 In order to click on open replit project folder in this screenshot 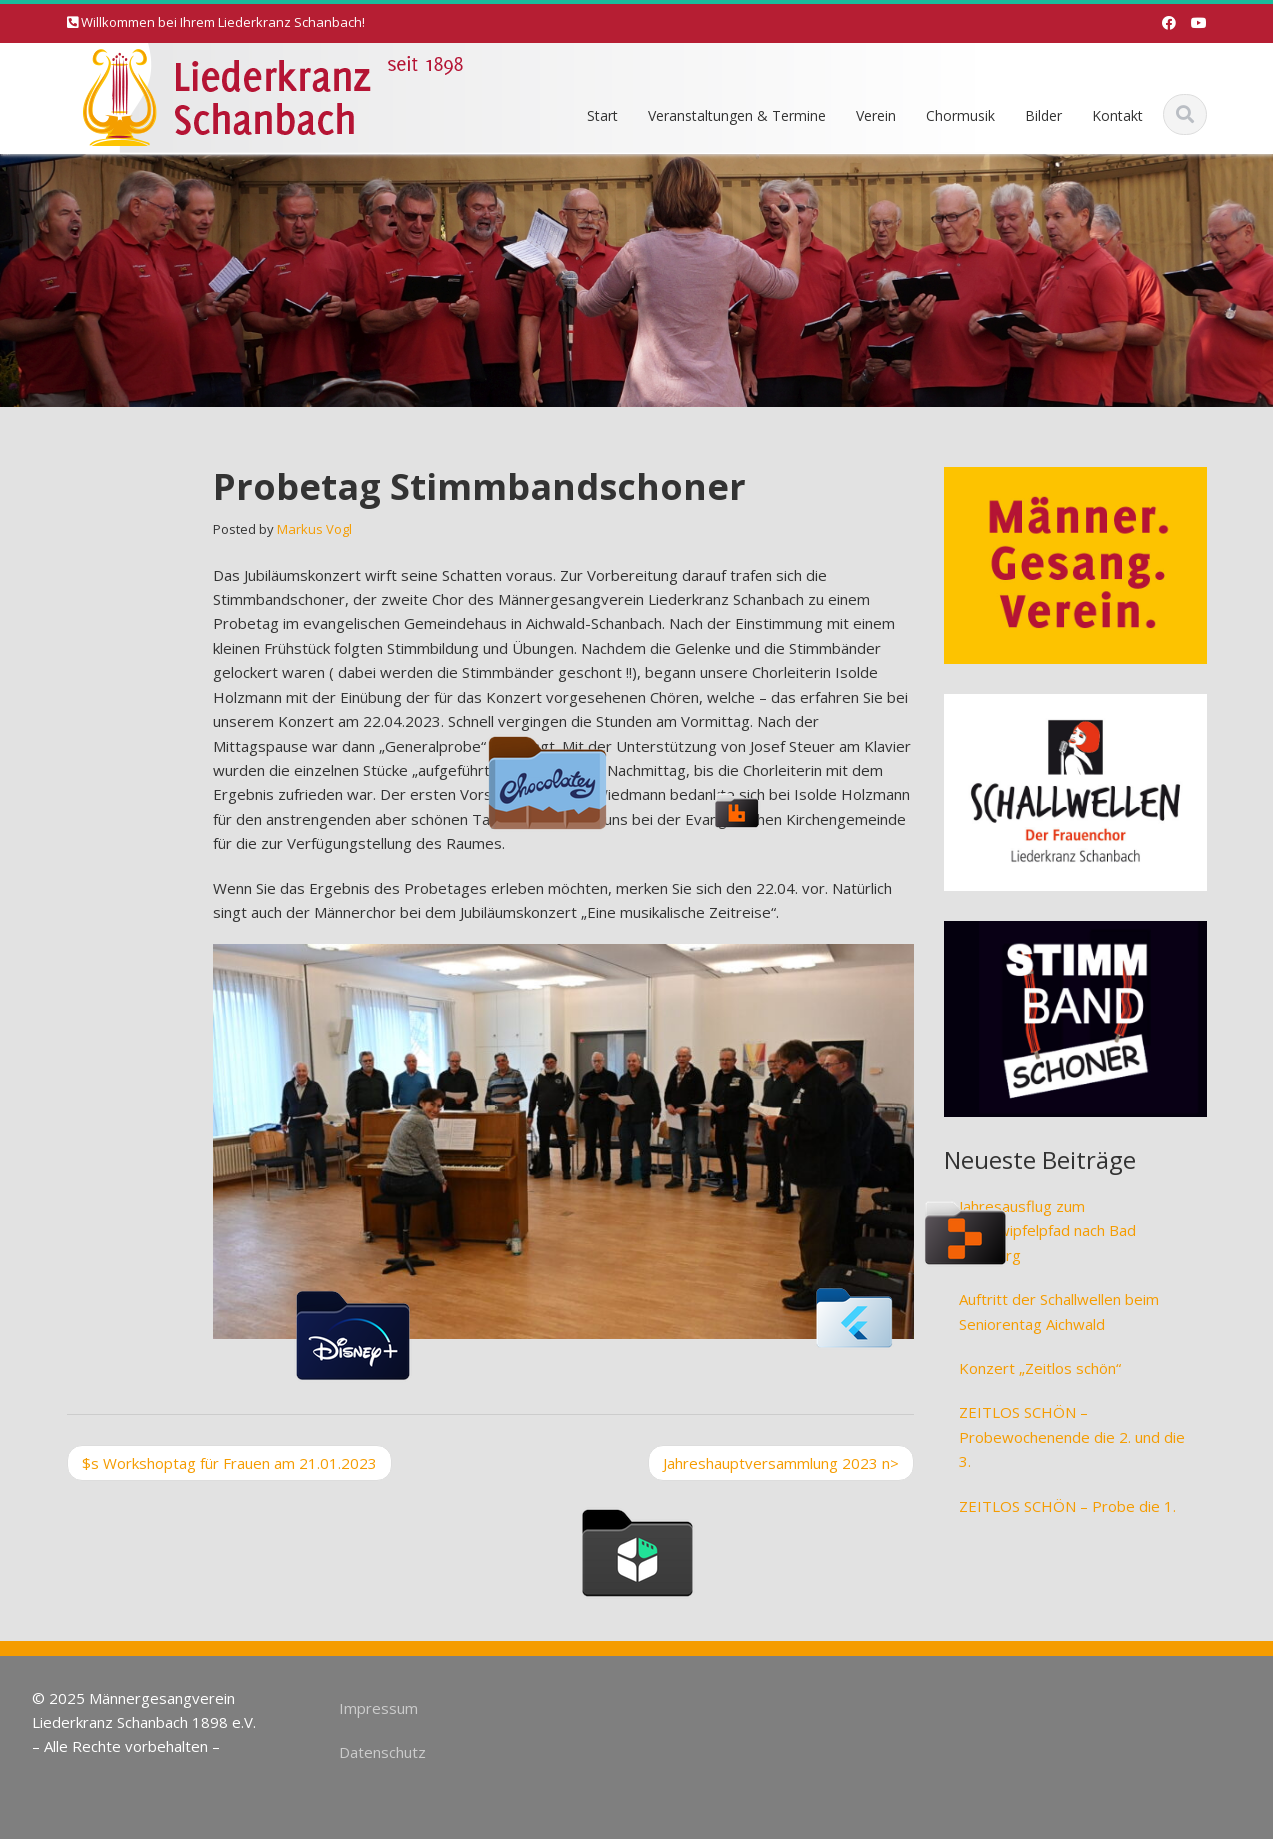, I will do `click(965, 1235)`.